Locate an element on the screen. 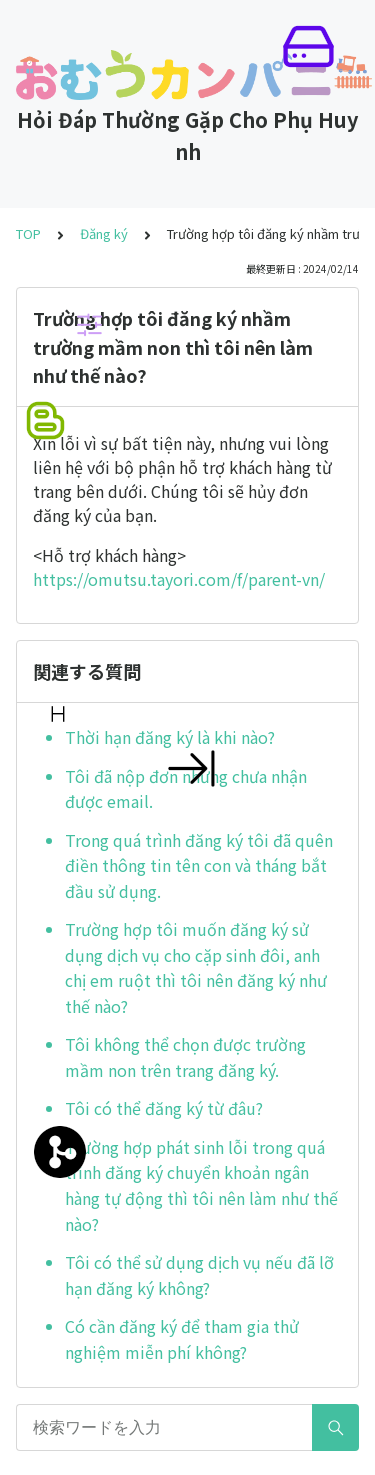  adjust settings or preferences is located at coordinates (89, 324).